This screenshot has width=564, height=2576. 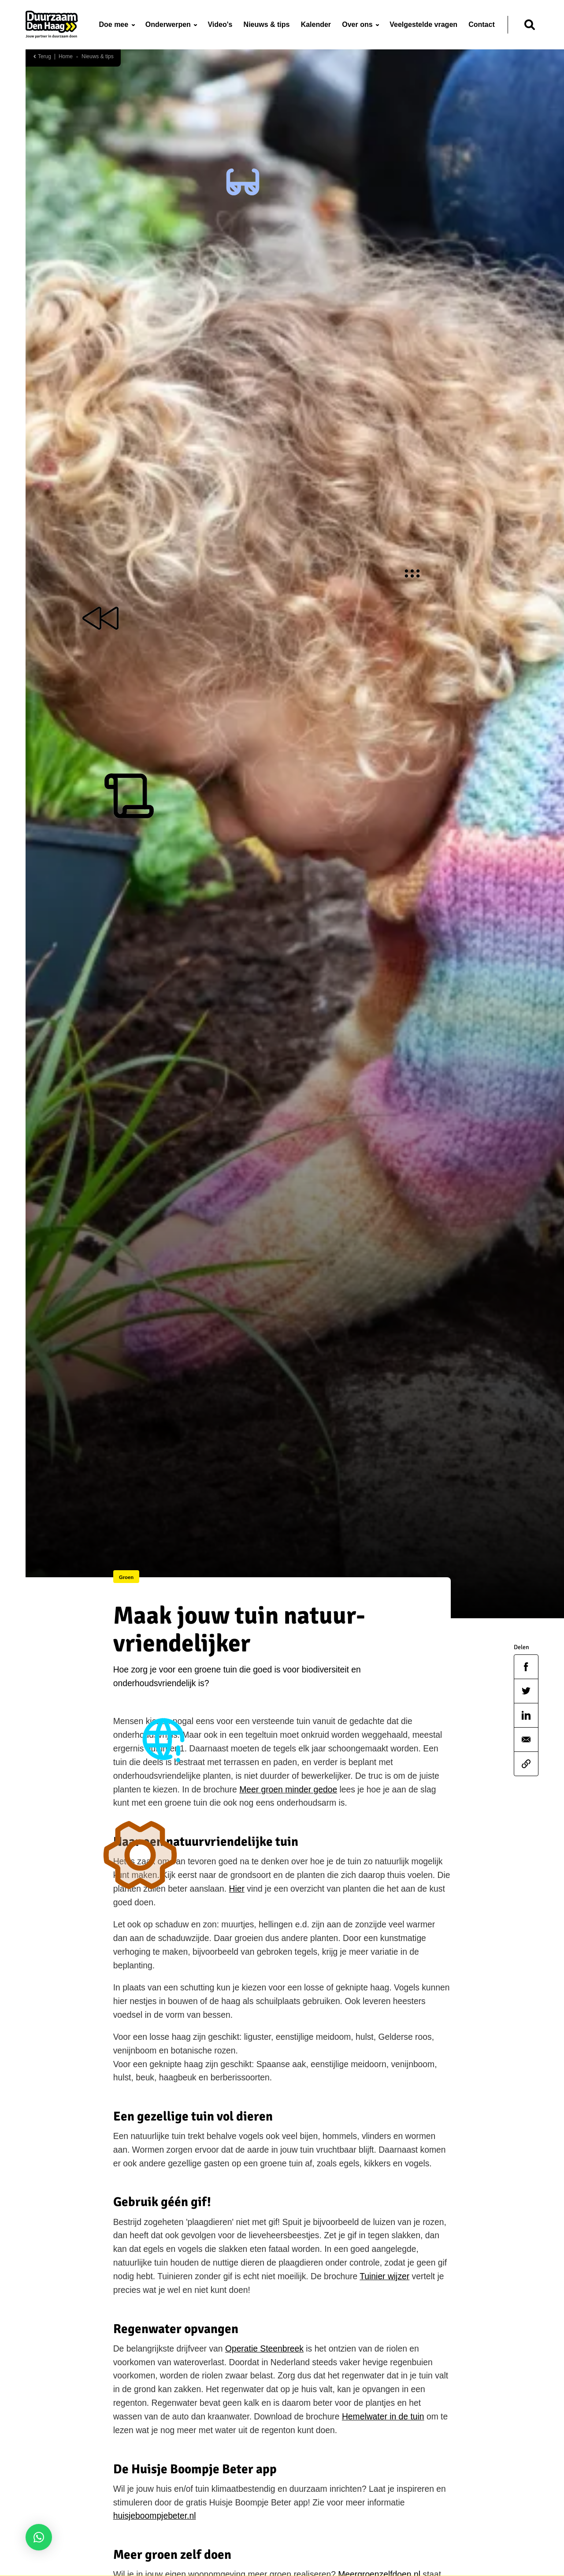 I want to click on view document or manuscript, so click(x=129, y=796).